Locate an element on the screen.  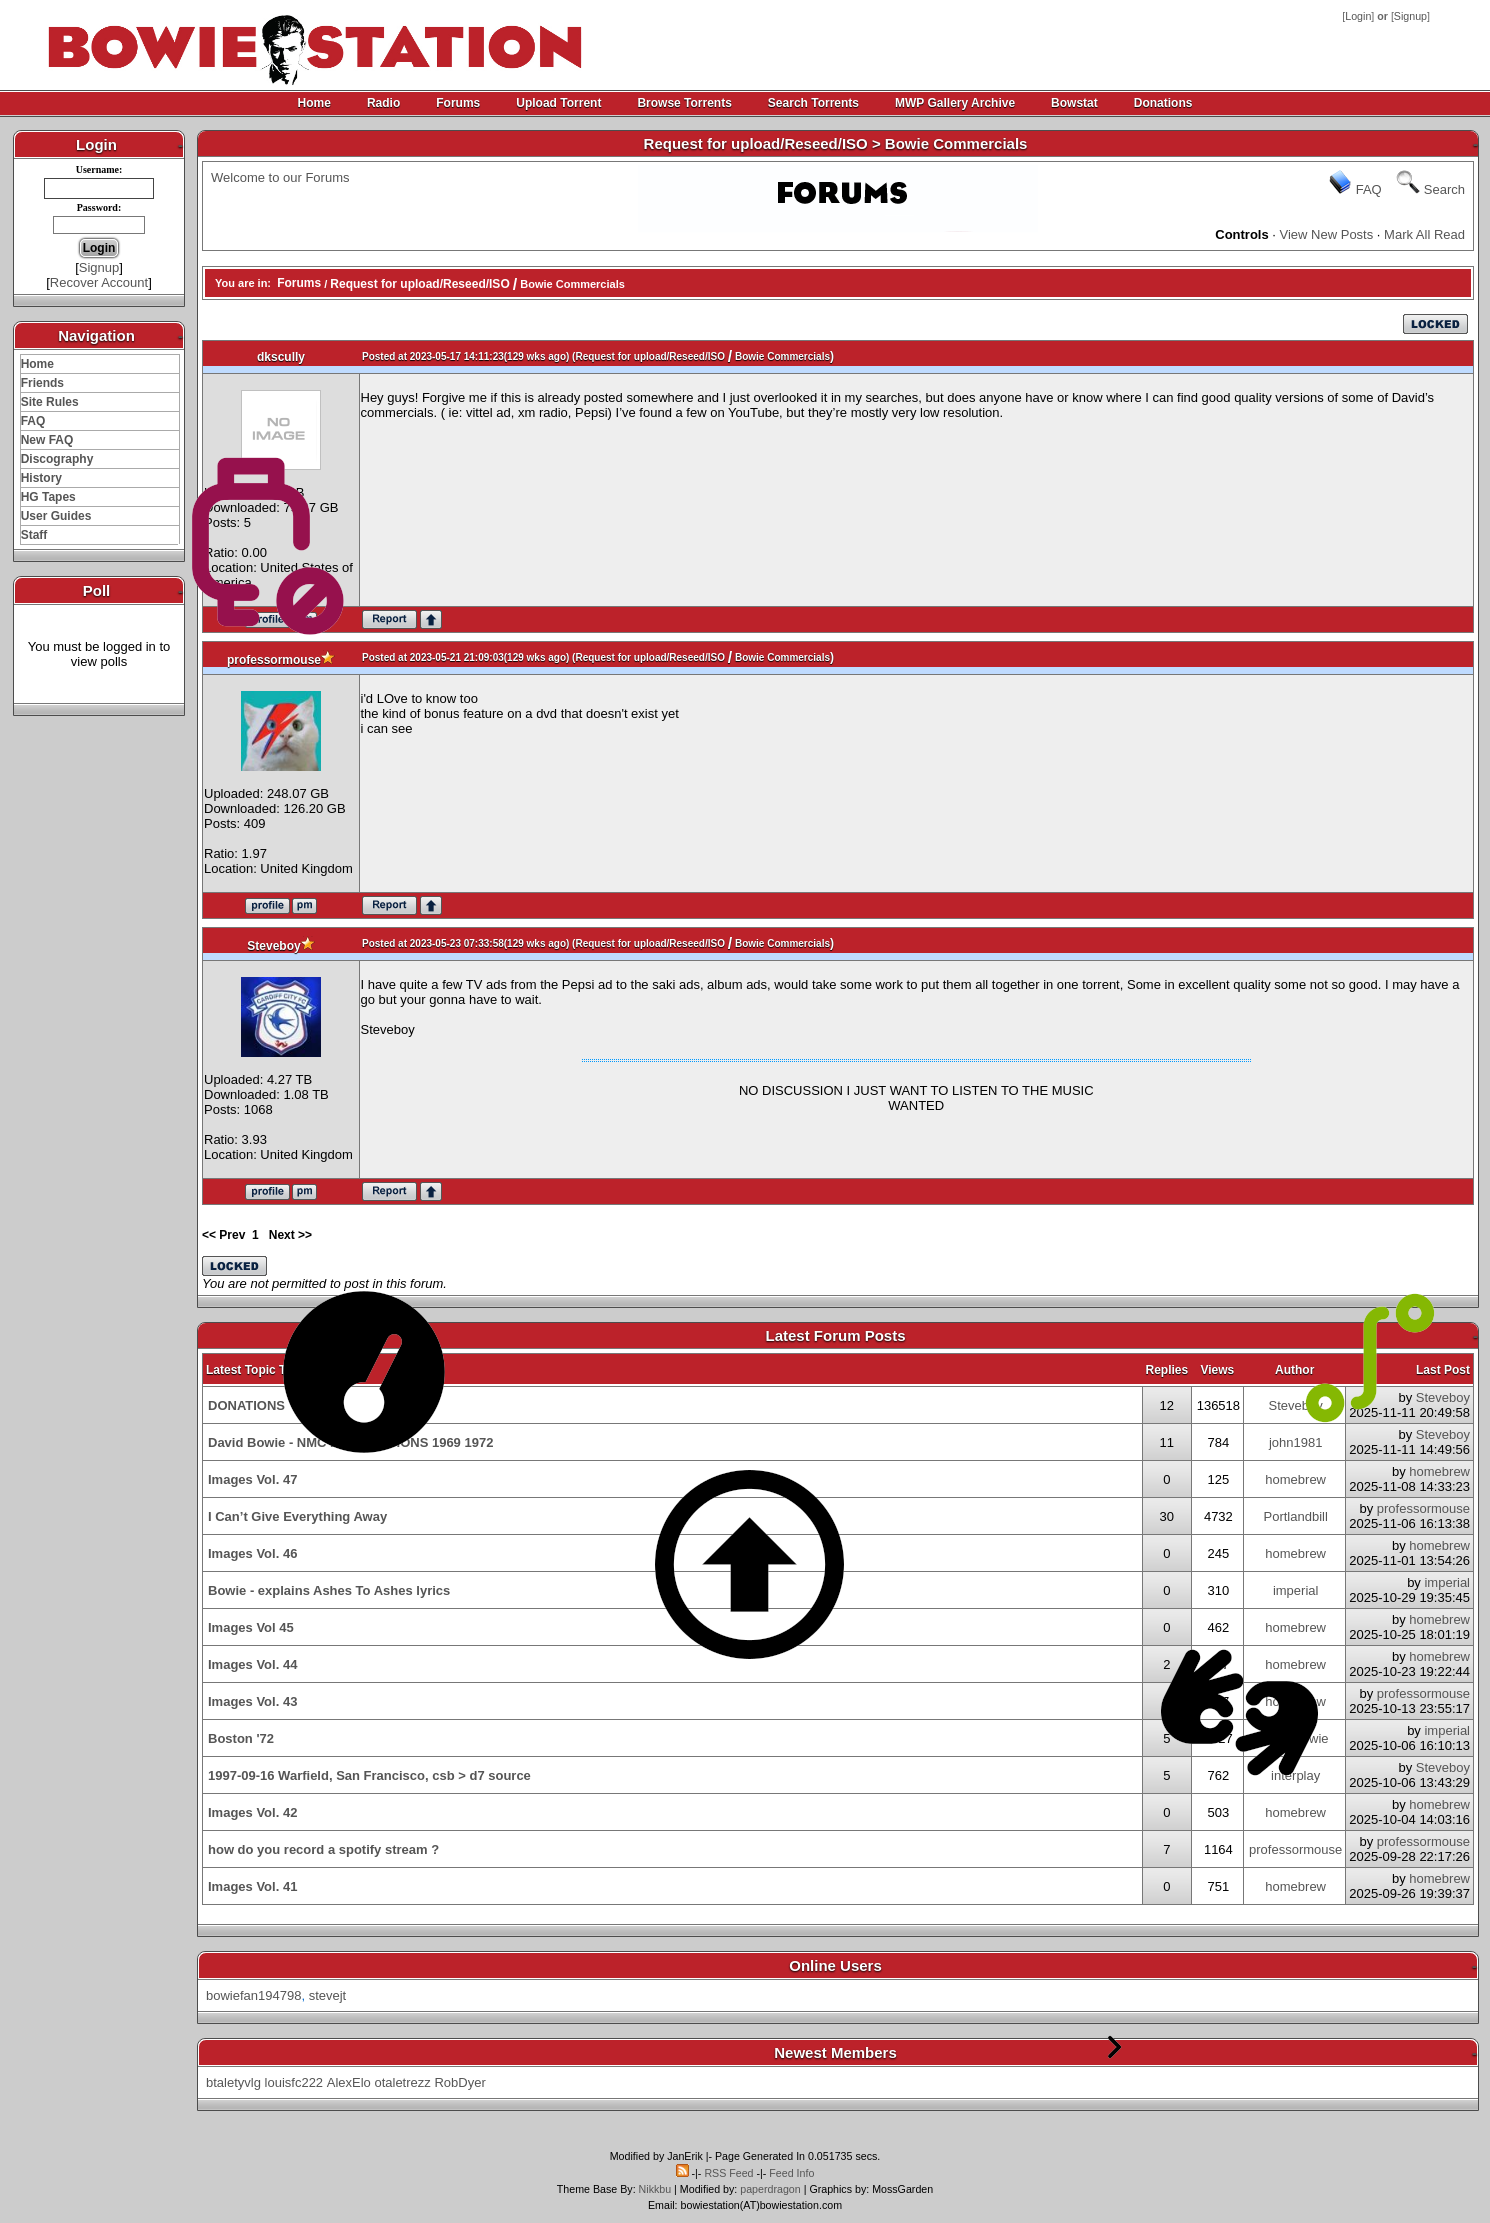
view route between two points is located at coordinates (1370, 1358).